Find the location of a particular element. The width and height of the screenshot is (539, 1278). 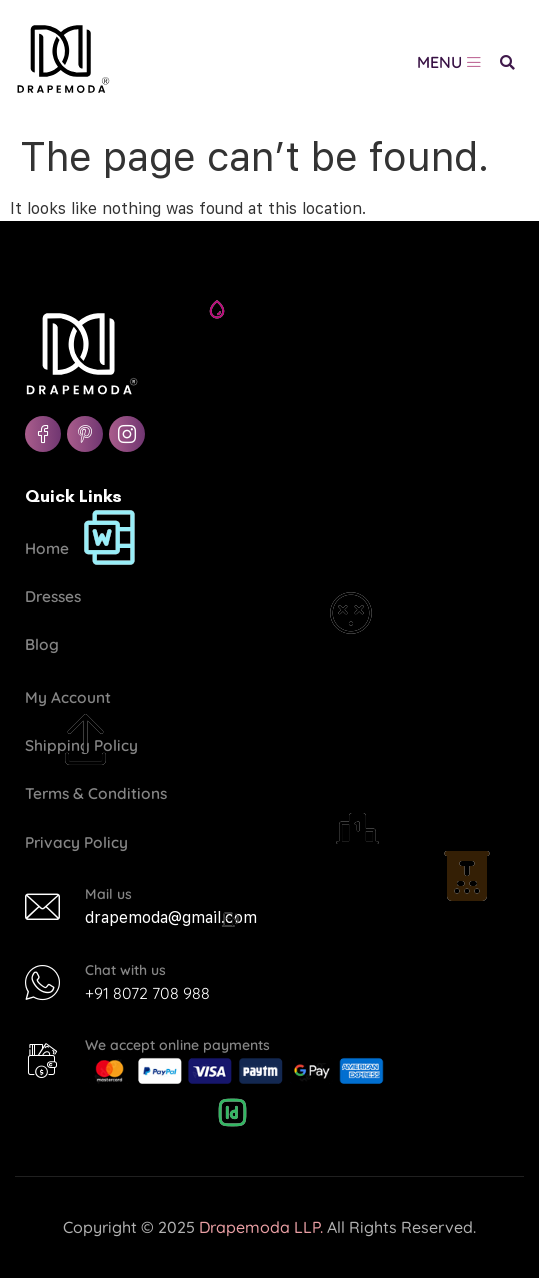

upload a file or document is located at coordinates (85, 739).